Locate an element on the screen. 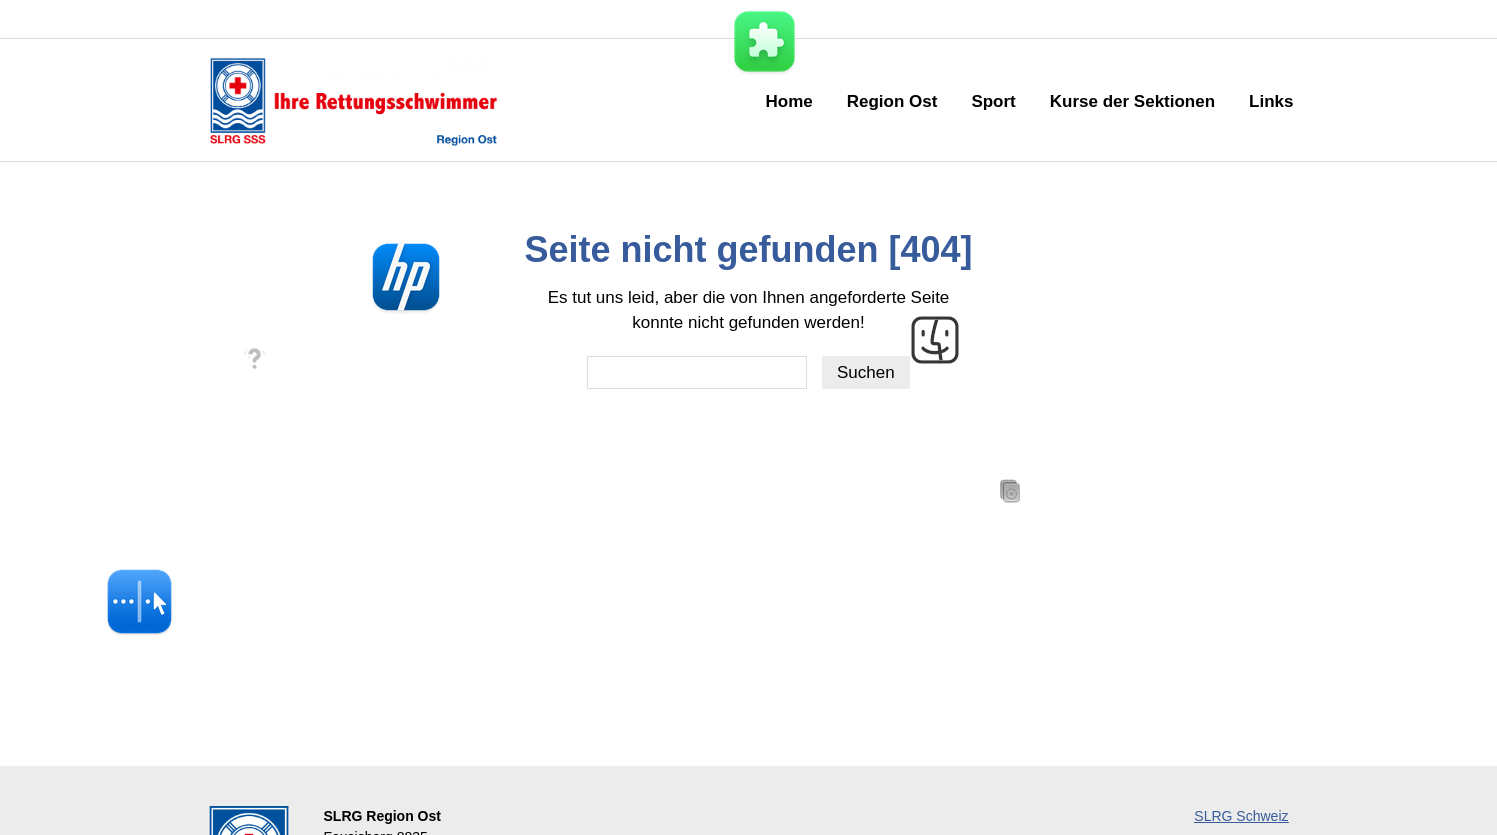 This screenshot has height=835, width=1497. indicates no internet connection despite wifi signal is located at coordinates (254, 354).